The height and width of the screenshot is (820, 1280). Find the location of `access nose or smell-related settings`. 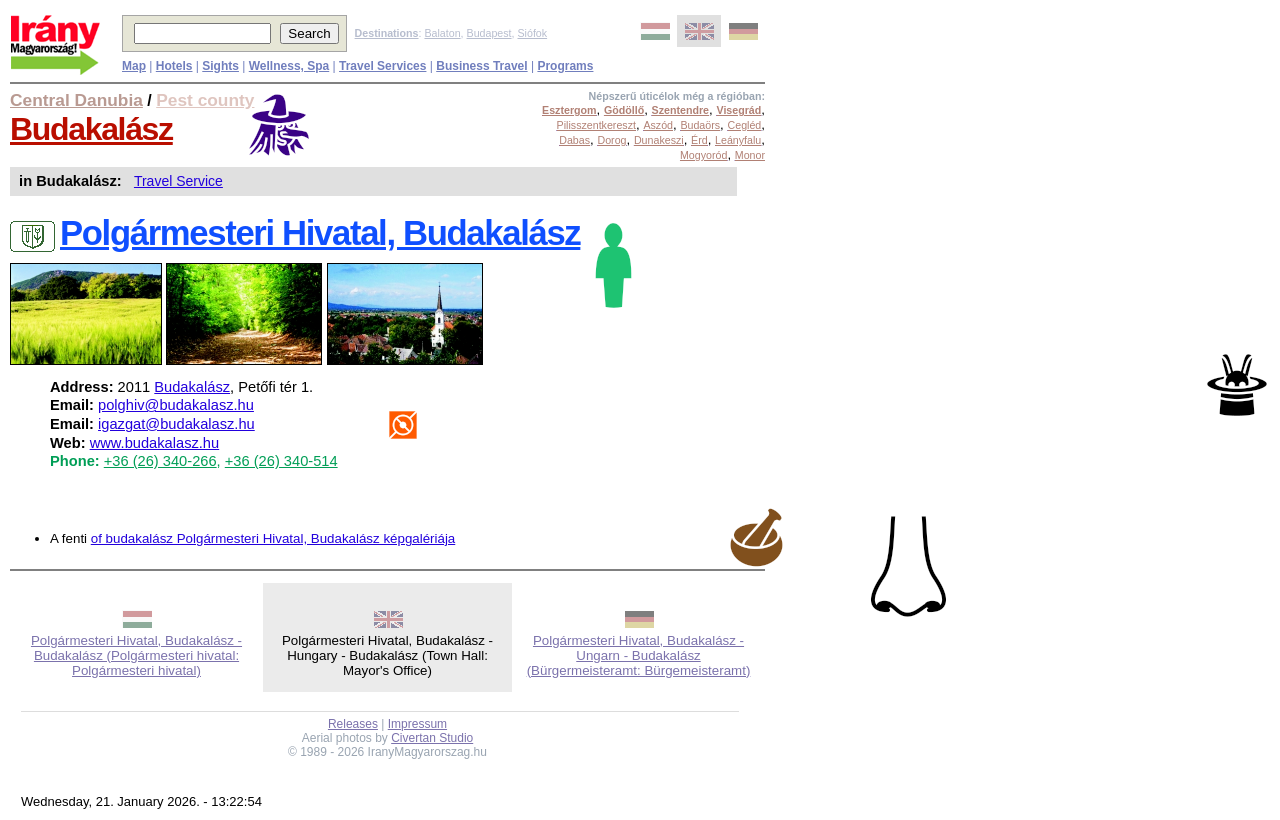

access nose or smell-related settings is located at coordinates (908, 564).